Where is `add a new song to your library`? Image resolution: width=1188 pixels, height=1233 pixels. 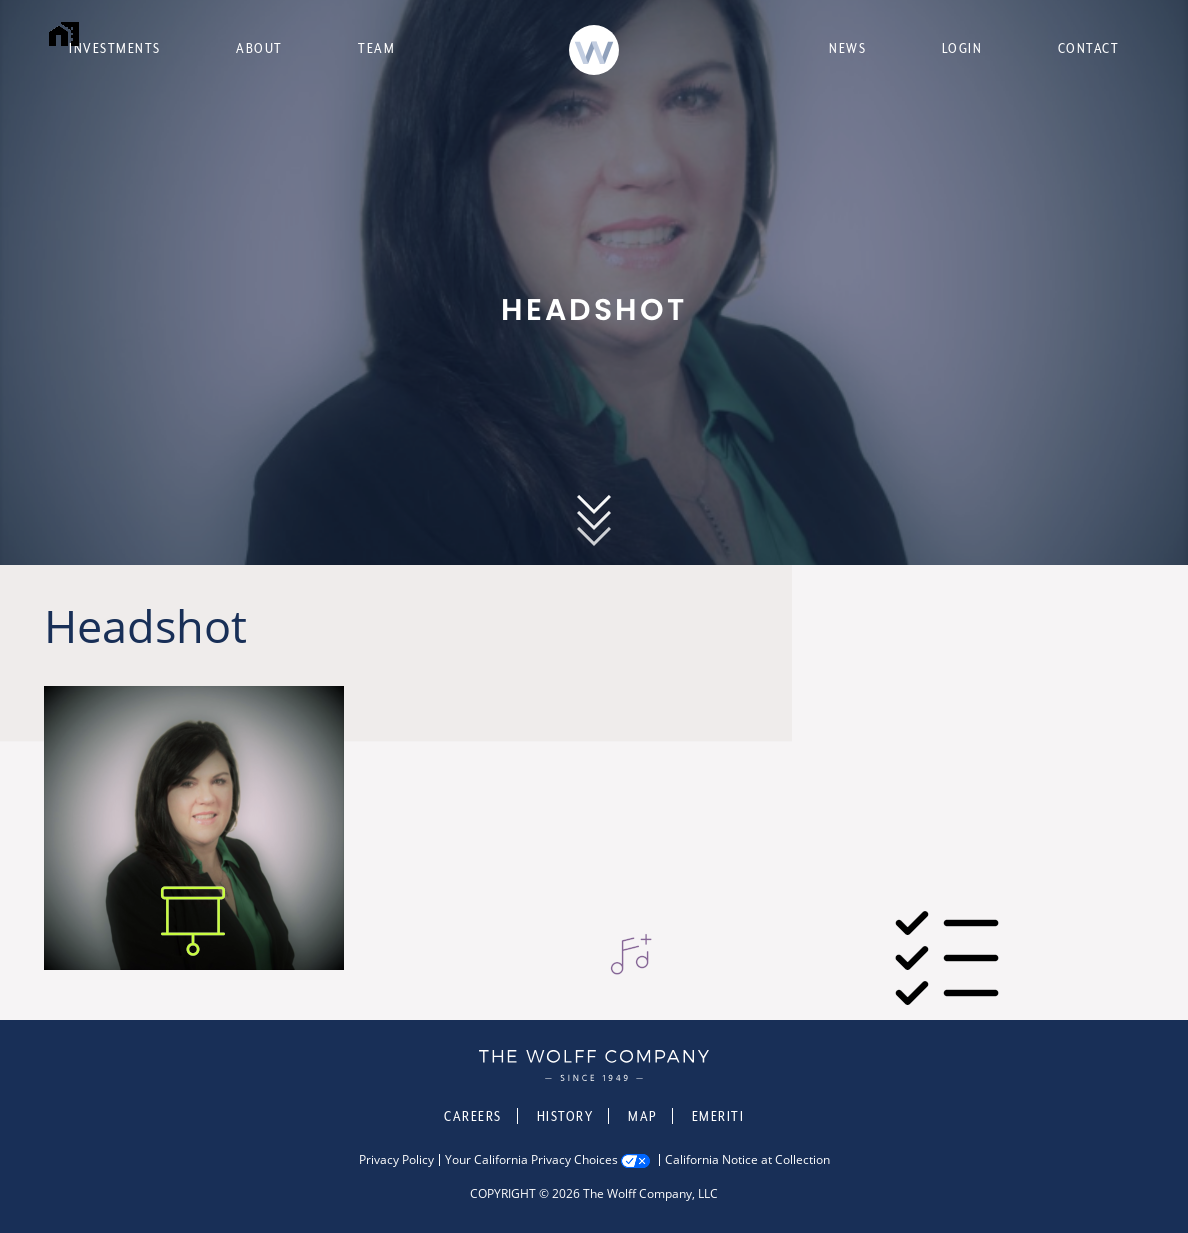 add a new song to your library is located at coordinates (632, 955).